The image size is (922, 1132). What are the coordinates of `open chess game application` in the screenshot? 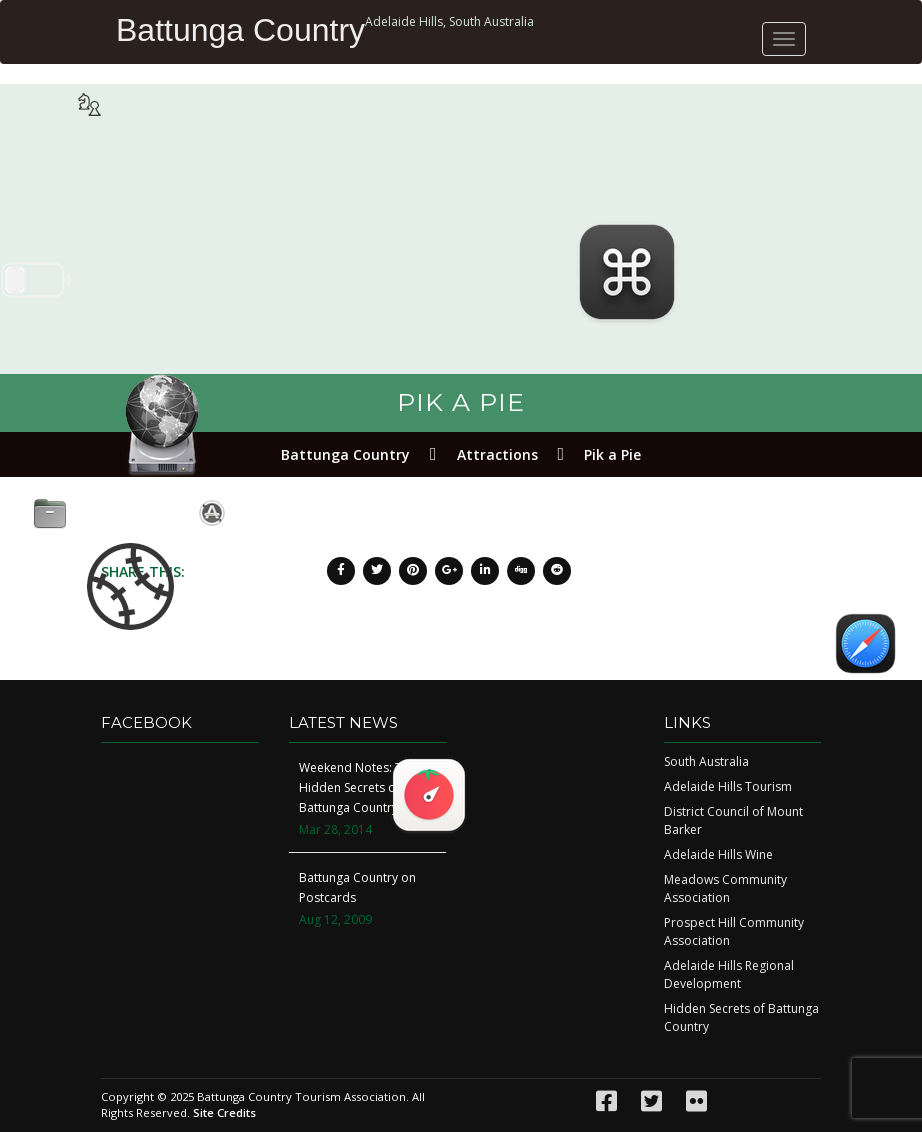 It's located at (89, 104).